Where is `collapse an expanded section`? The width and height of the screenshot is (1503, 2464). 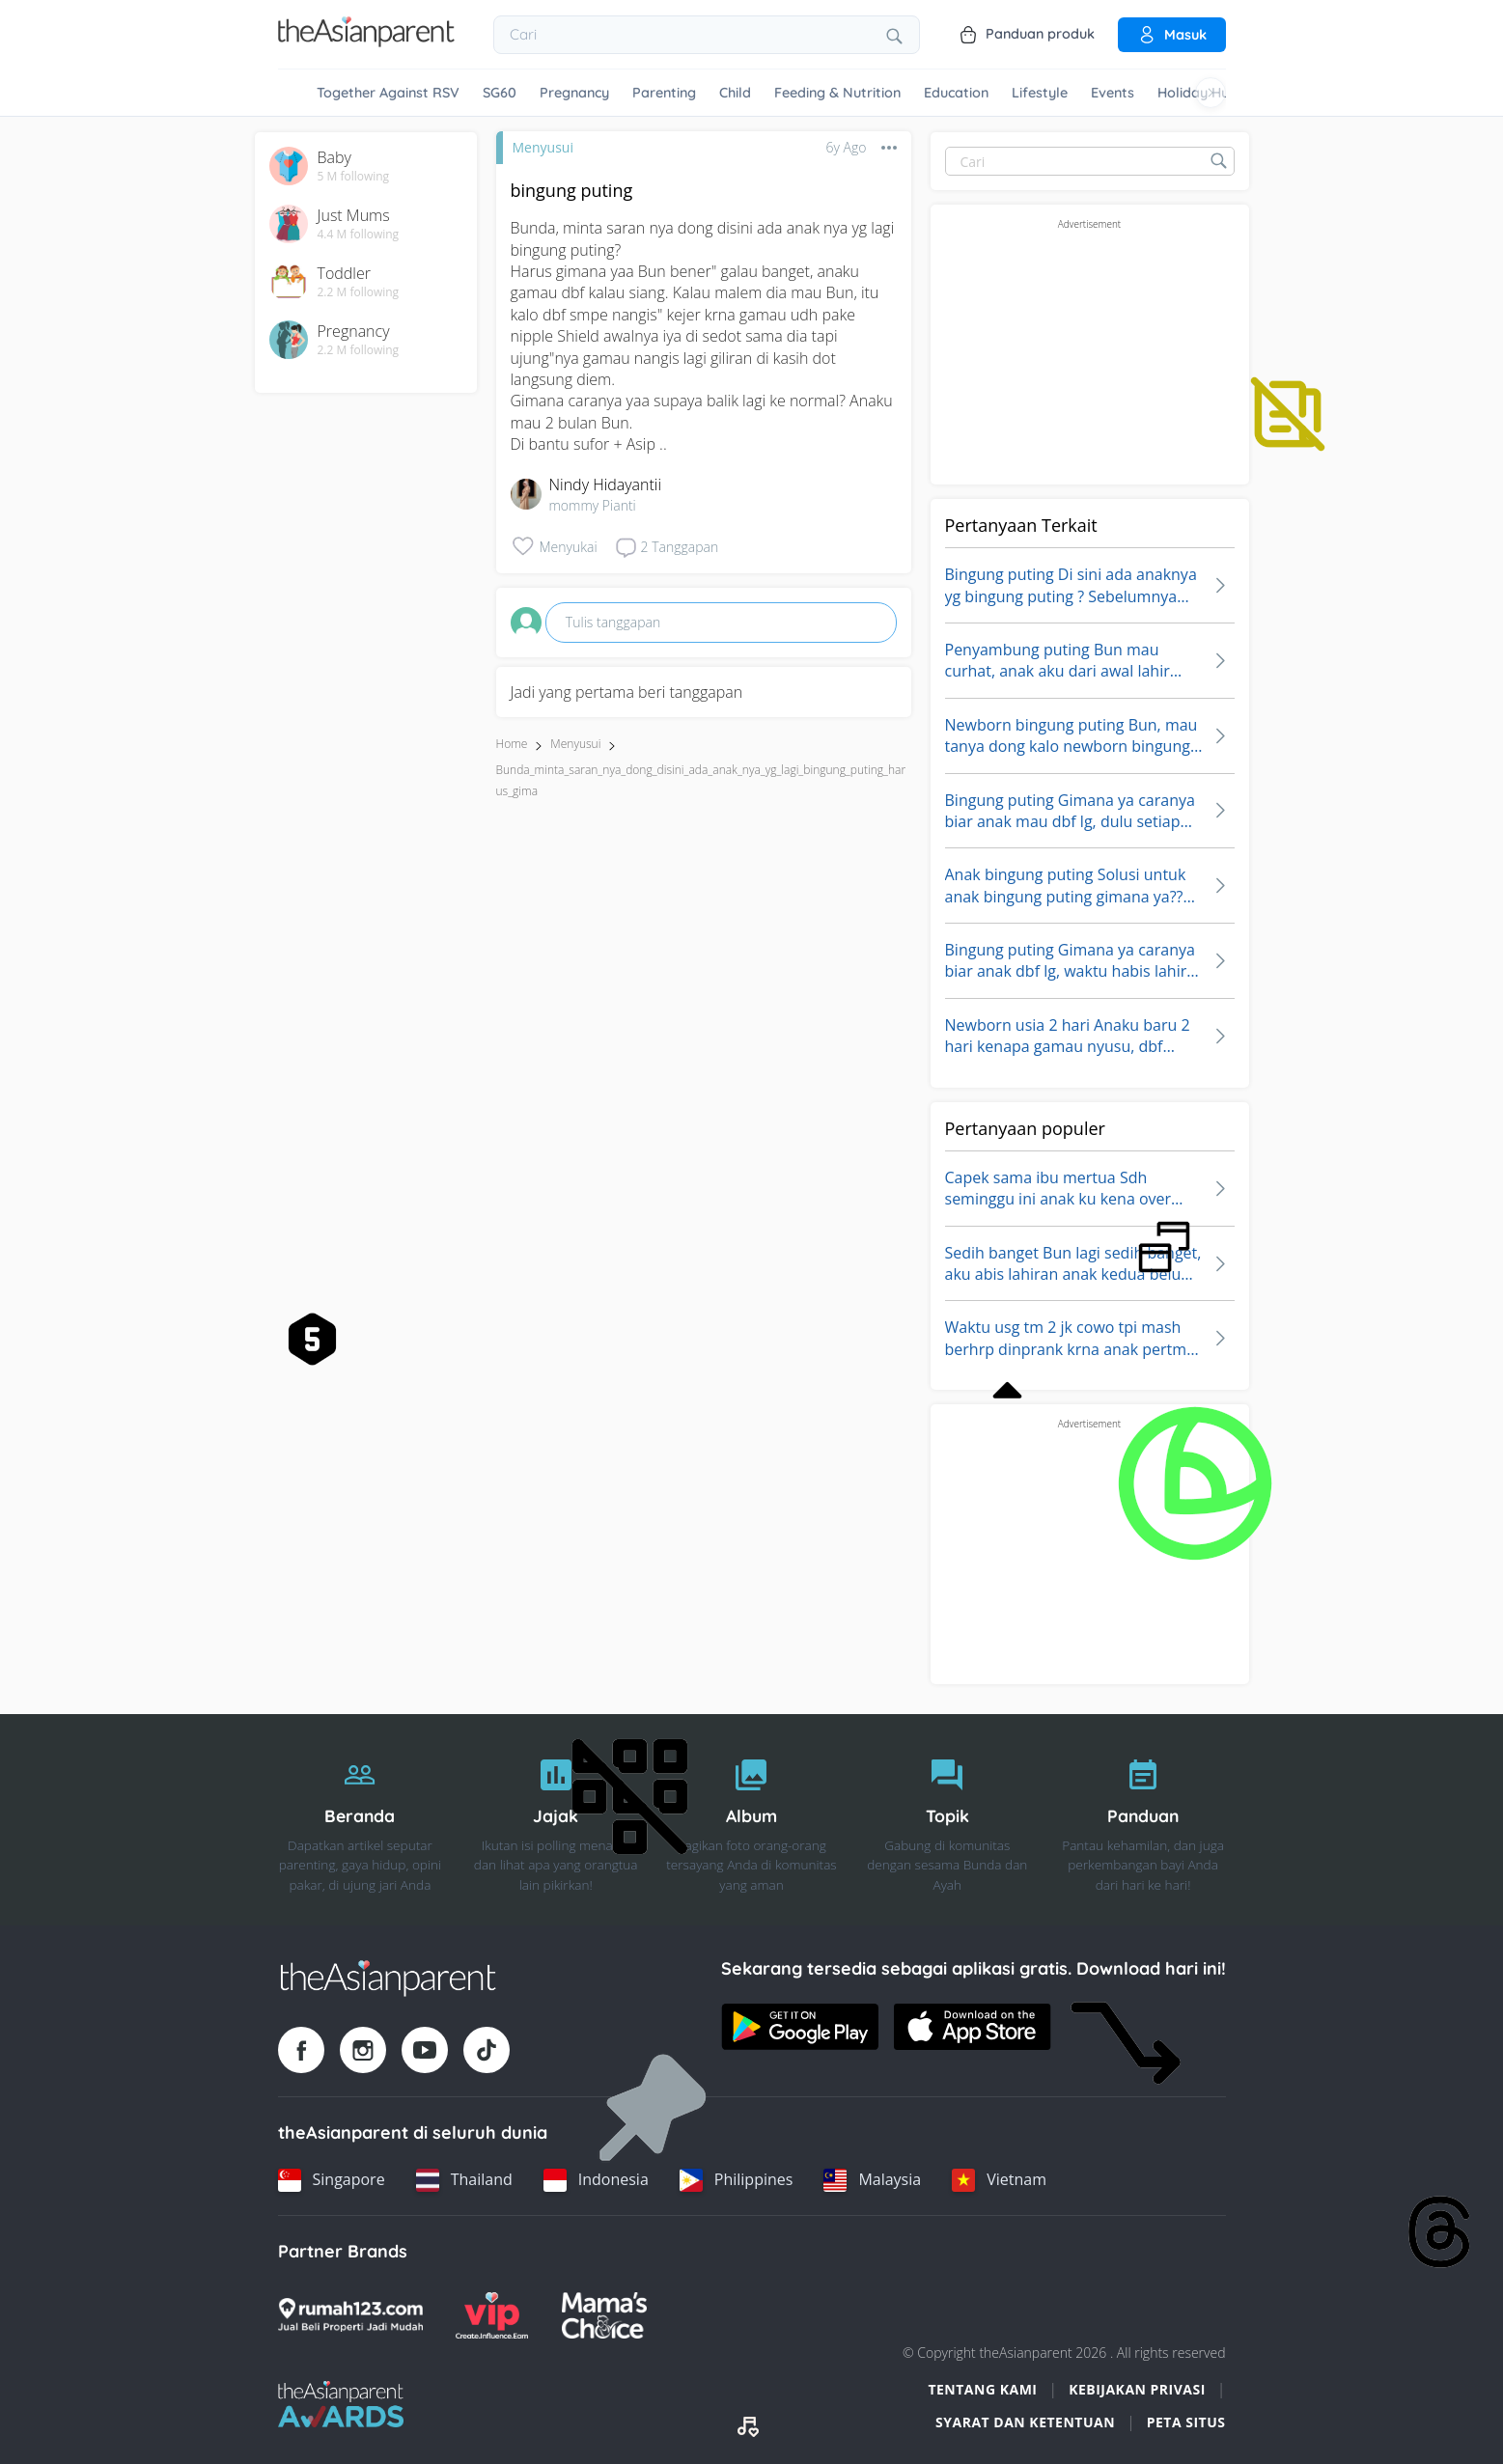
collapse an expanded section is located at coordinates (1007, 1392).